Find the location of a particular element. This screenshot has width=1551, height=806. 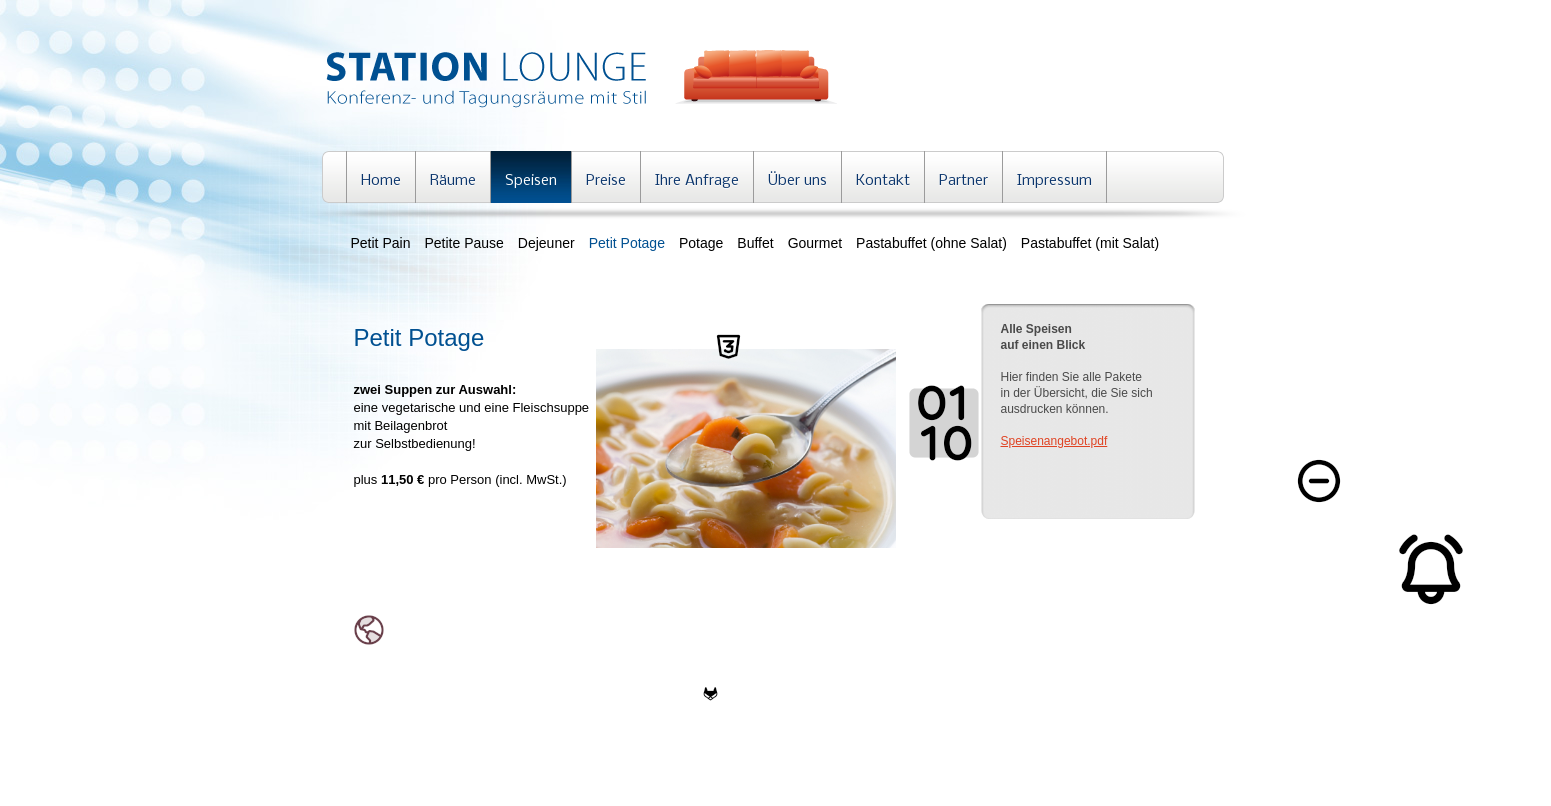

indicates CSS3 styling or stylesheet functionality is located at coordinates (728, 346).